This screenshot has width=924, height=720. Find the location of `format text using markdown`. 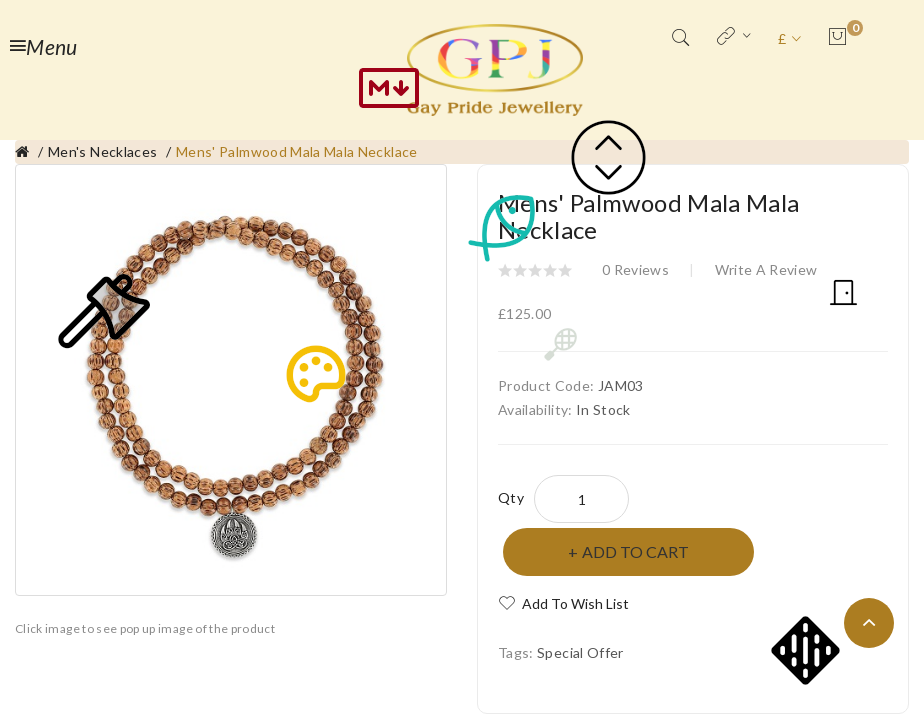

format text using markdown is located at coordinates (389, 88).